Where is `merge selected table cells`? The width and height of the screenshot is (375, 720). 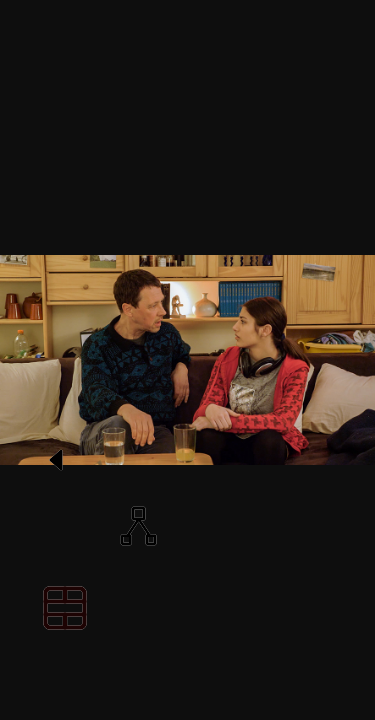
merge selected table cells is located at coordinates (65, 608).